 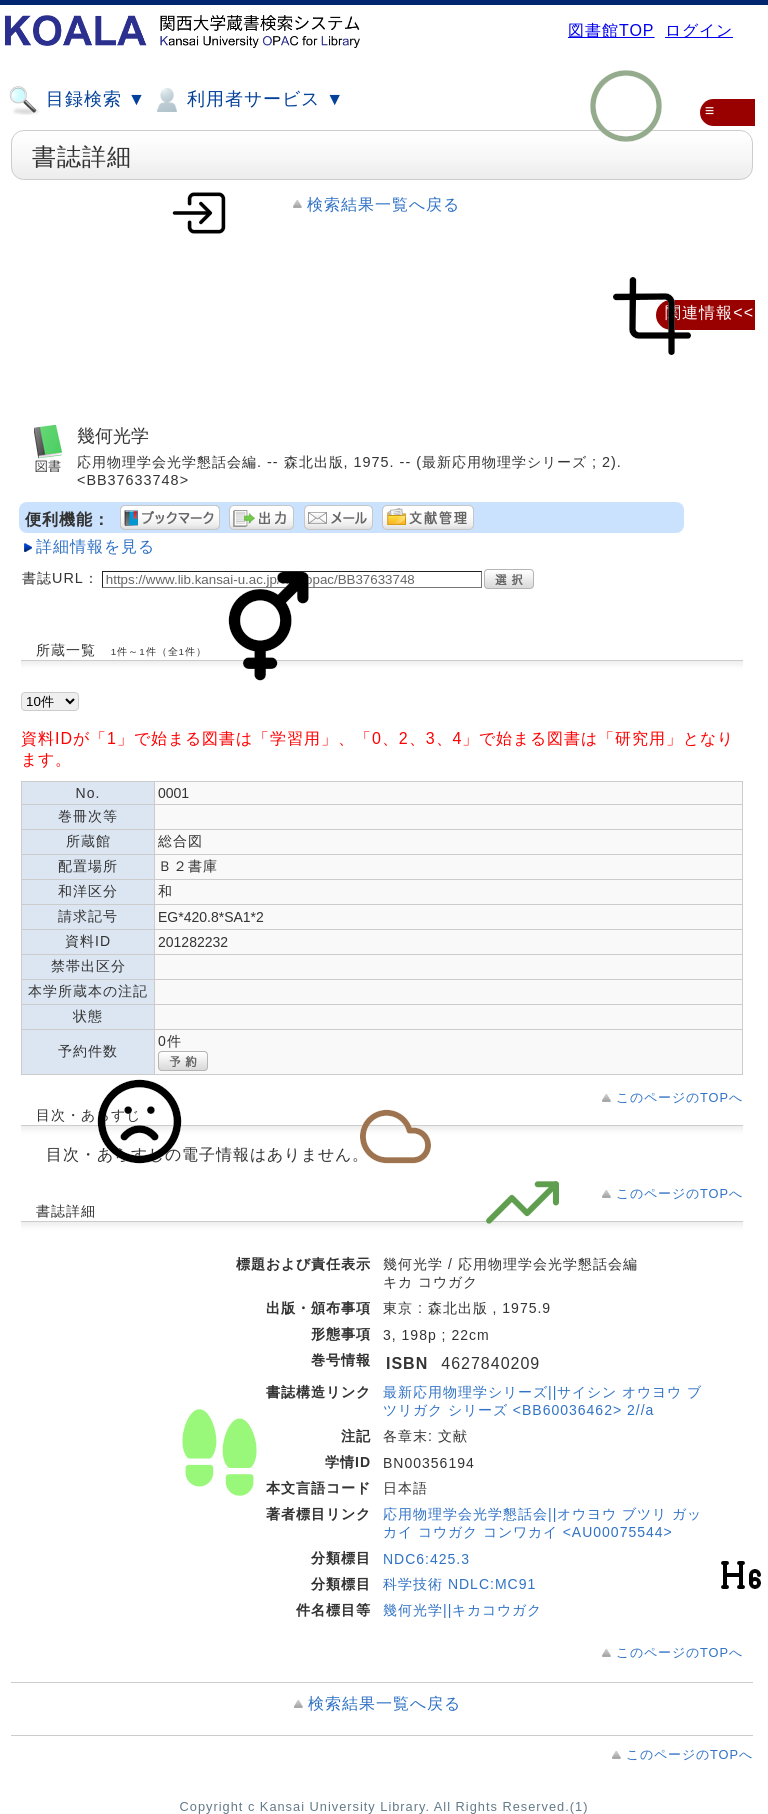 What do you see at coordinates (652, 316) in the screenshot?
I see `crop or resize an image` at bounding box center [652, 316].